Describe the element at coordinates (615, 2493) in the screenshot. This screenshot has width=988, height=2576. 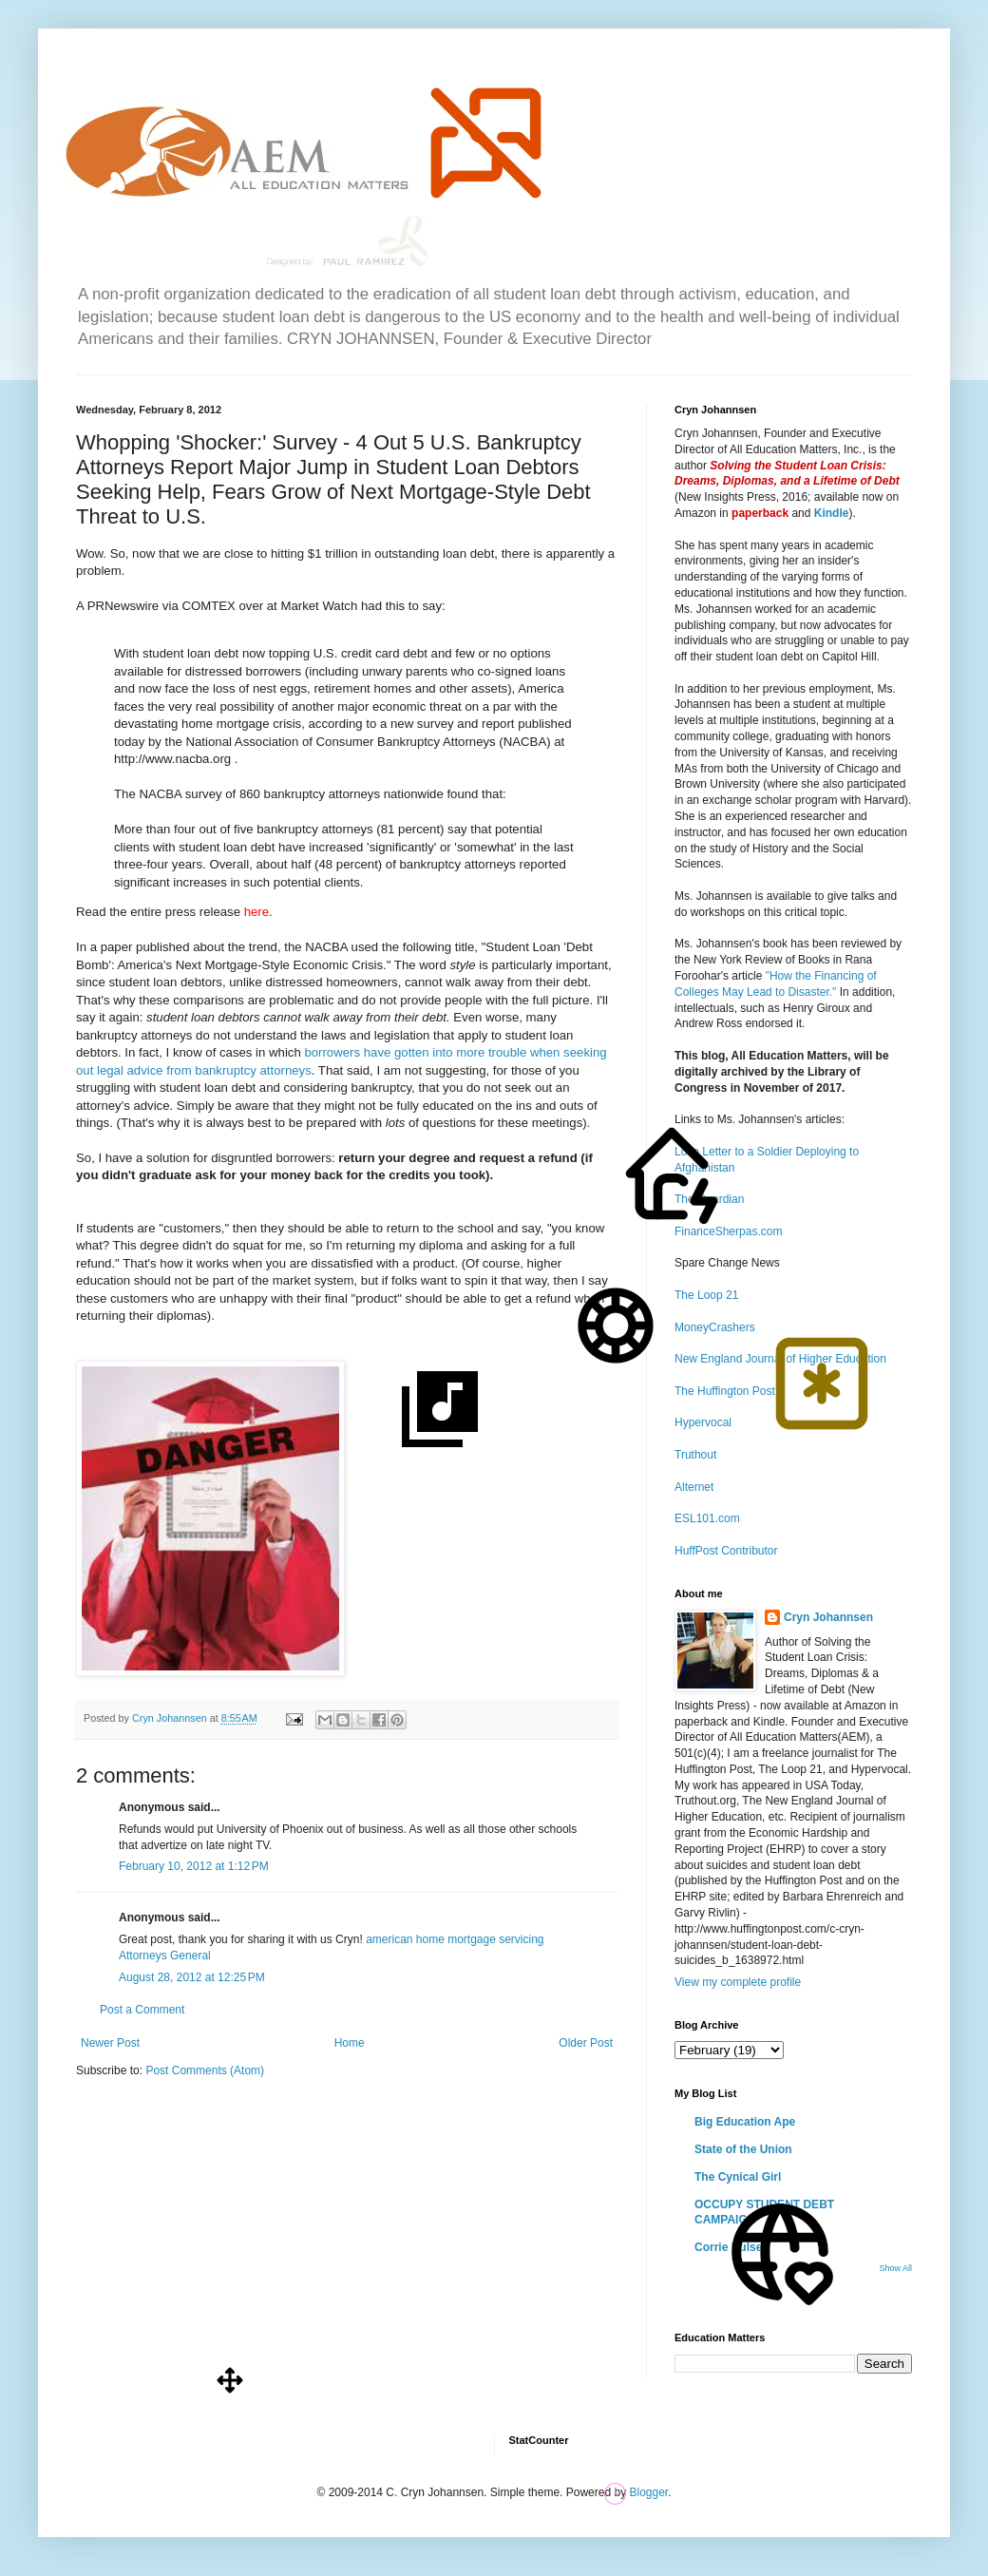
I see `view current time` at that location.